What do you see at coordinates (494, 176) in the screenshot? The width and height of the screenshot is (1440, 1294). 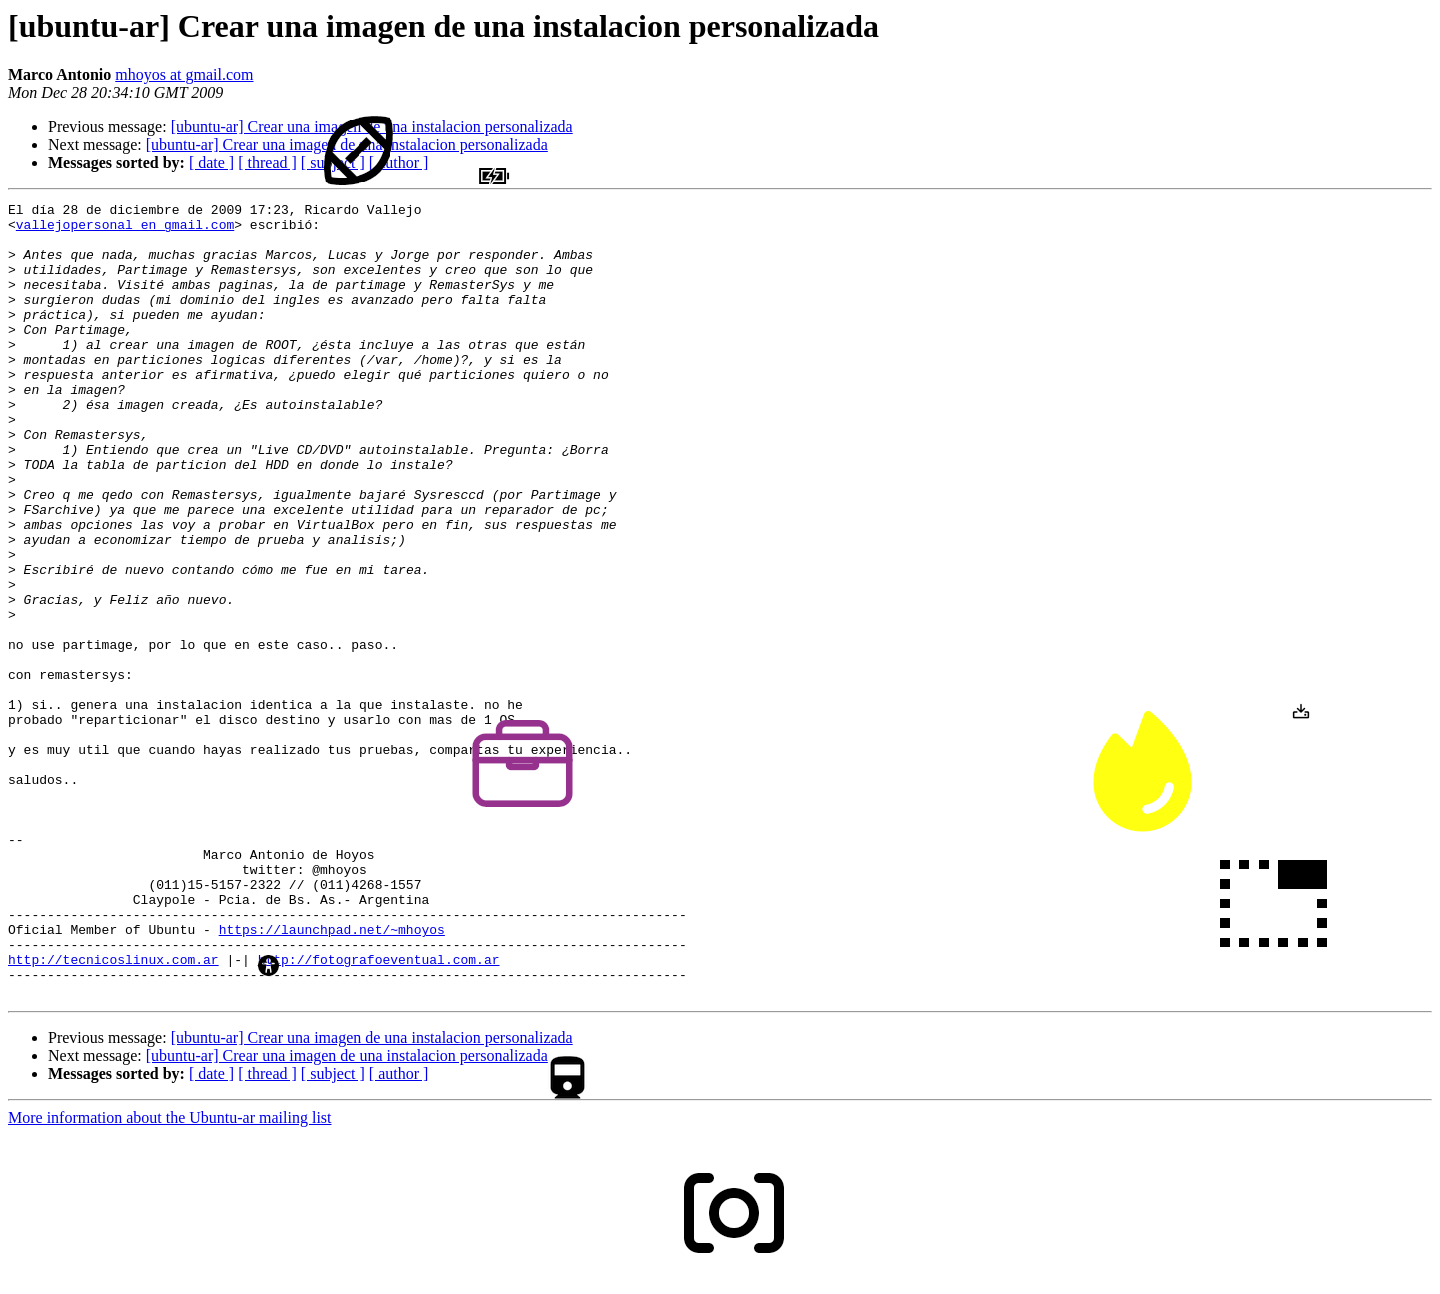 I see `indicates device is currently charging` at bounding box center [494, 176].